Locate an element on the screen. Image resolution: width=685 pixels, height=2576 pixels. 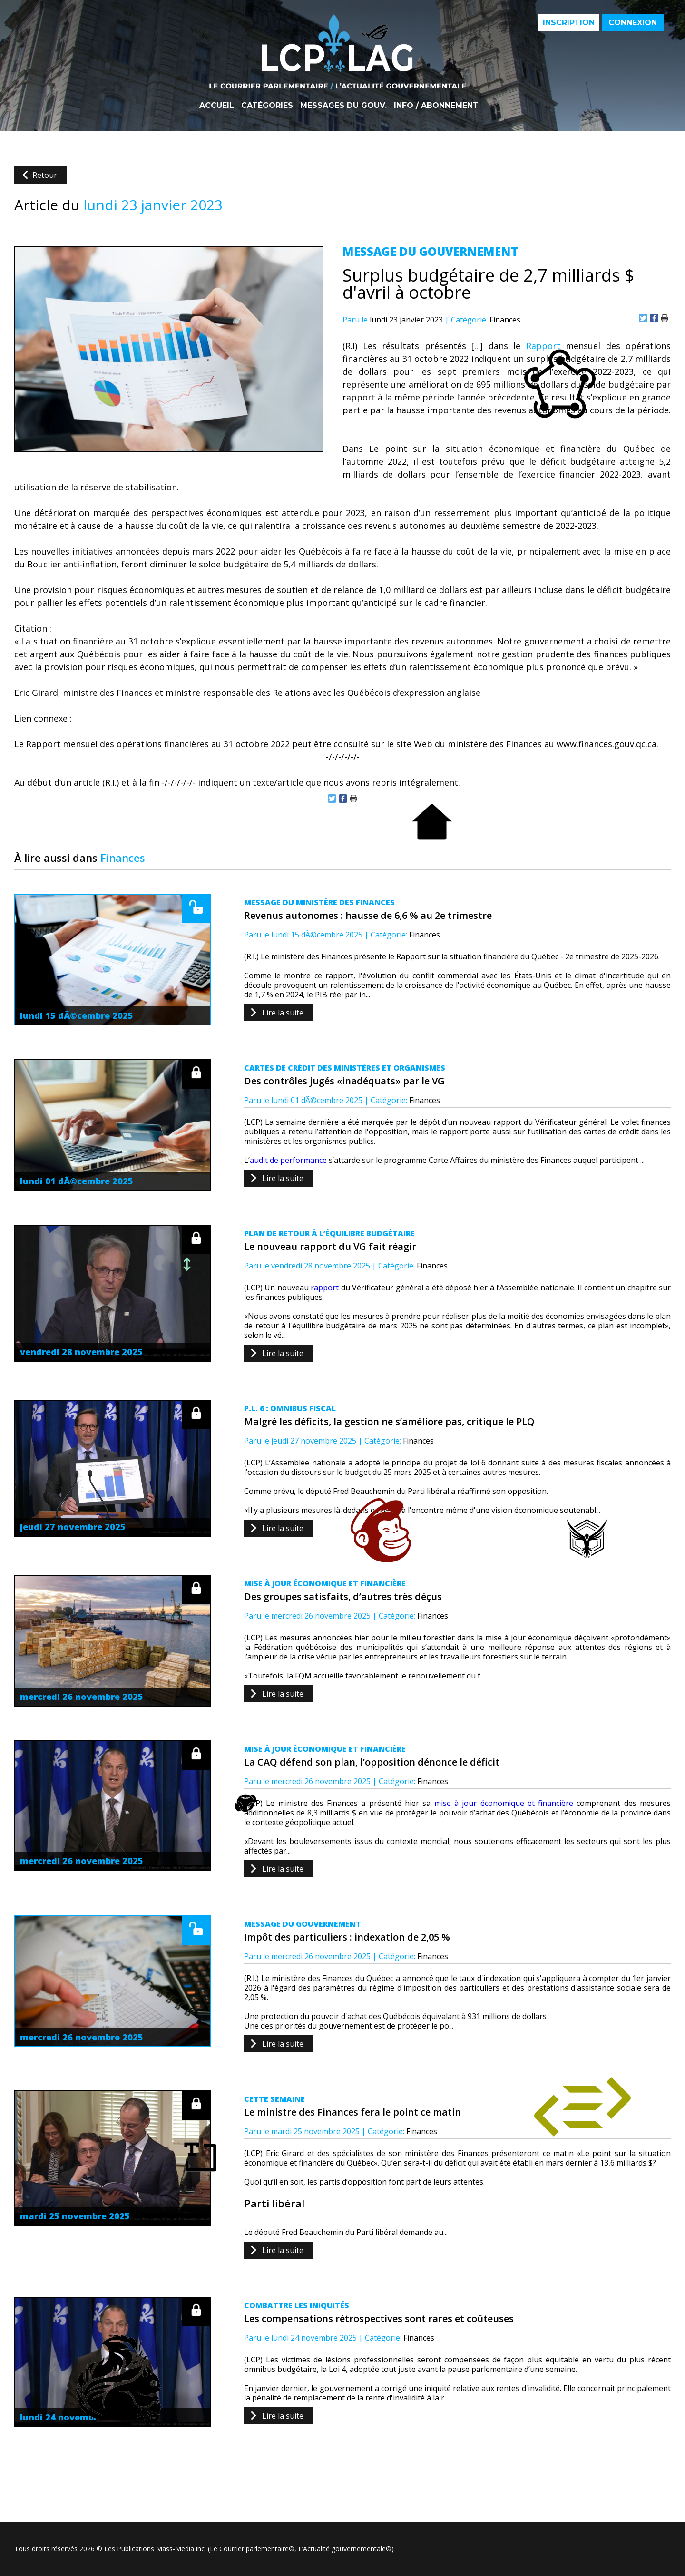
republic of gamers (ROG) brand logo is located at coordinates (375, 32).